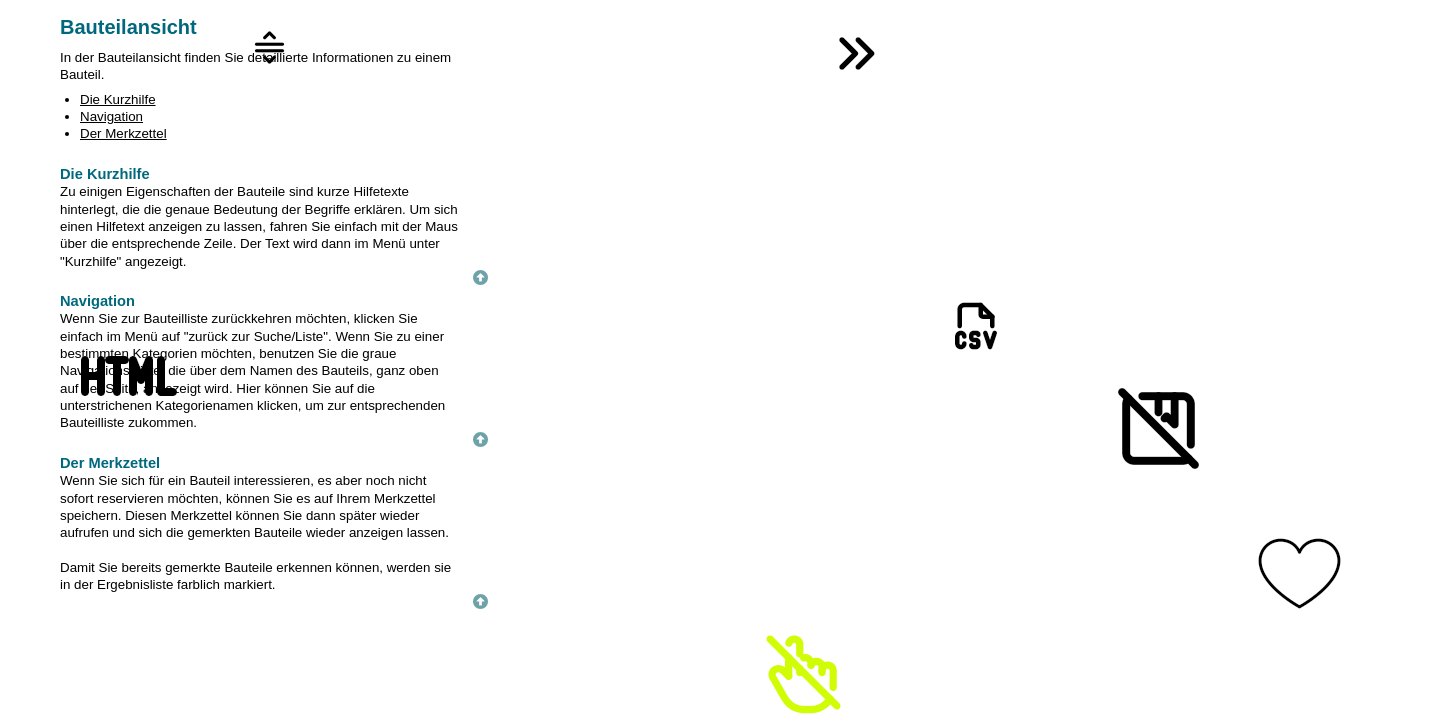  Describe the element at coordinates (855, 53) in the screenshot. I see `skip forward or advance to next item` at that location.